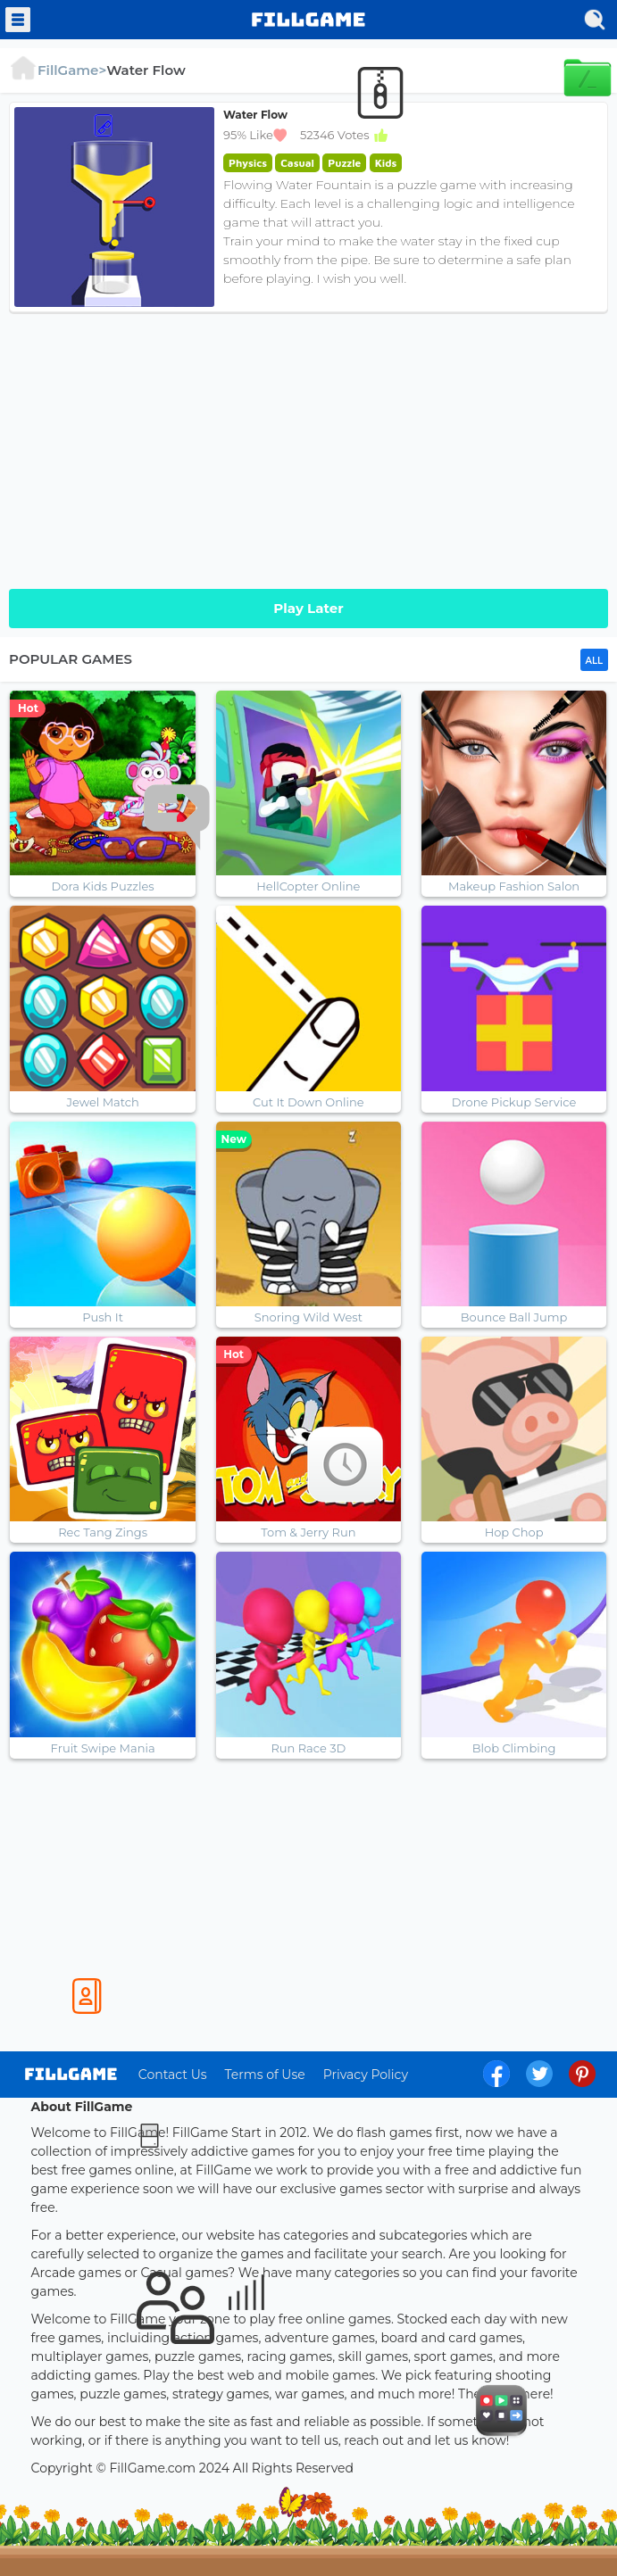 The image size is (617, 2576). I want to click on mobile network signal strength indicator, so click(247, 2290).